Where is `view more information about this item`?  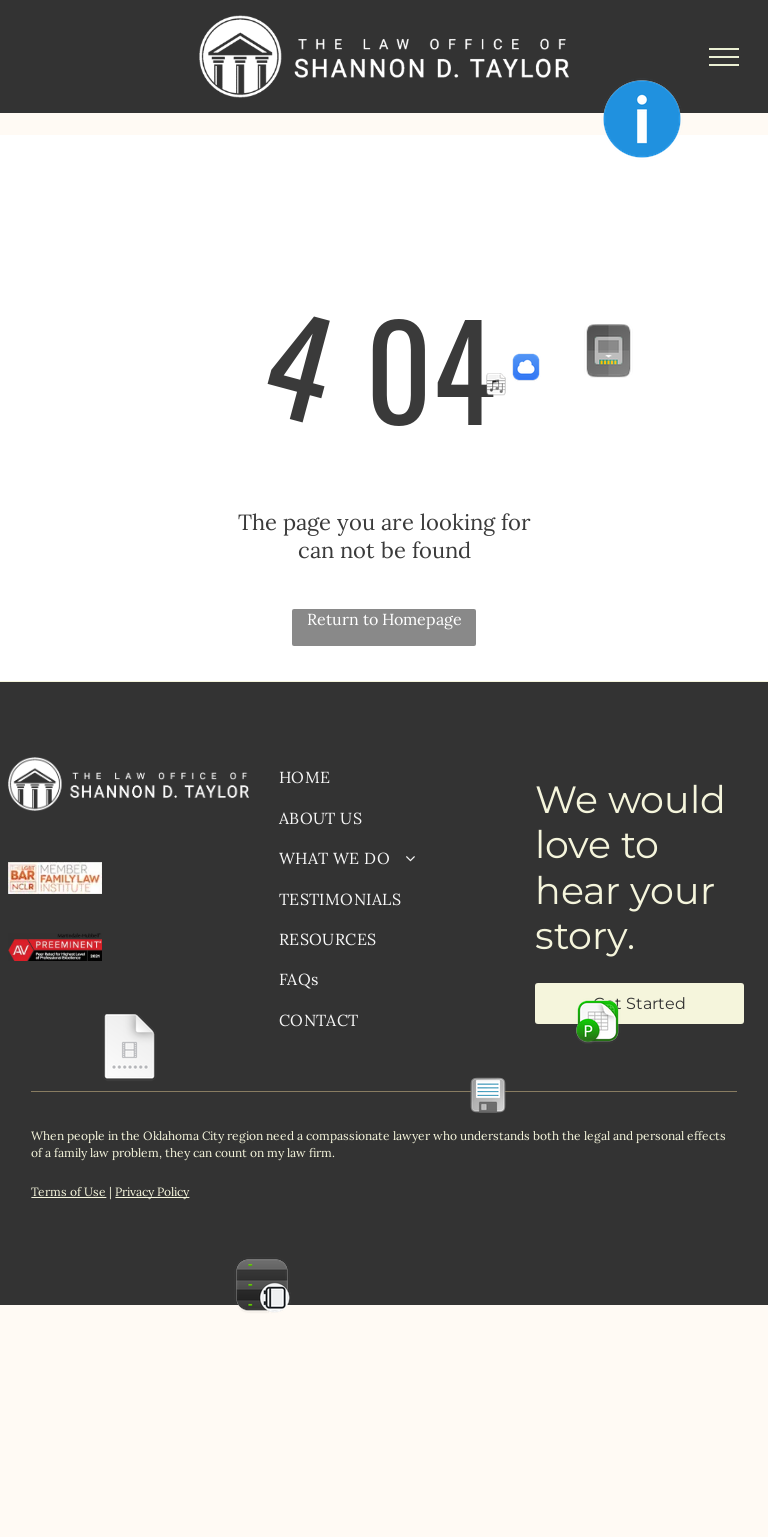
view more information about this item is located at coordinates (642, 119).